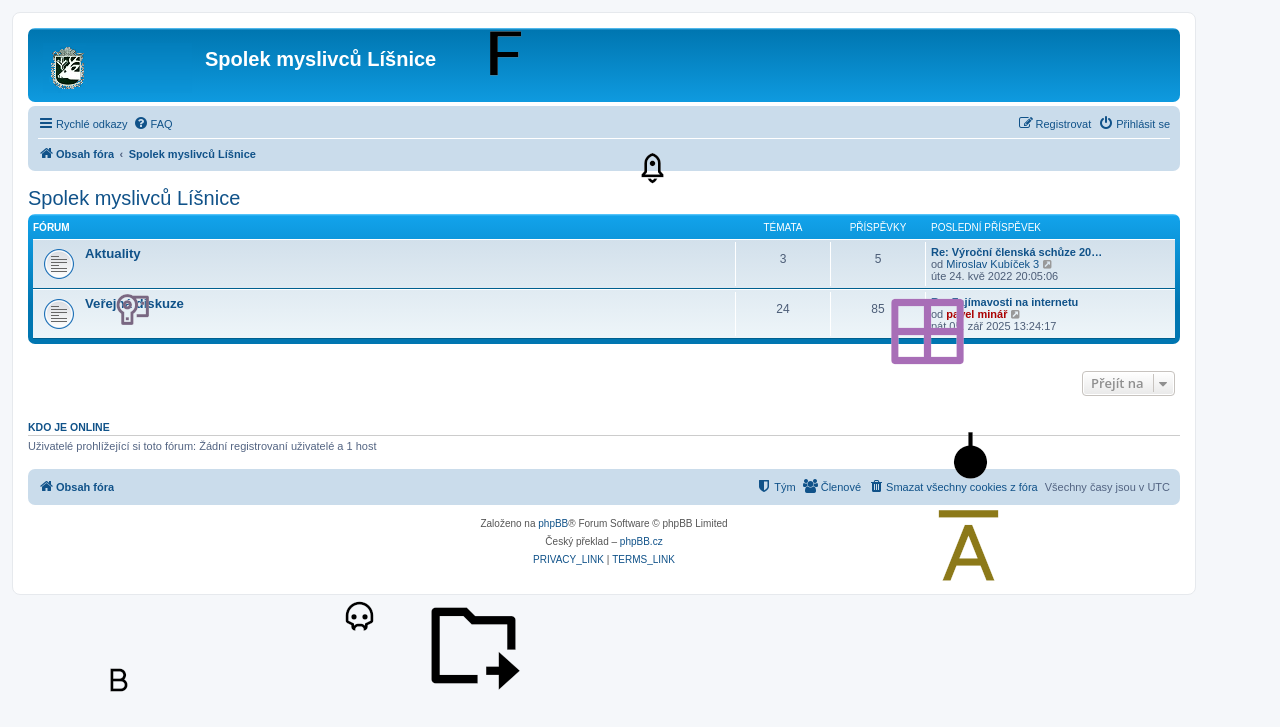  Describe the element at coordinates (503, 52) in the screenshot. I see `switch to sans-serif font style` at that location.